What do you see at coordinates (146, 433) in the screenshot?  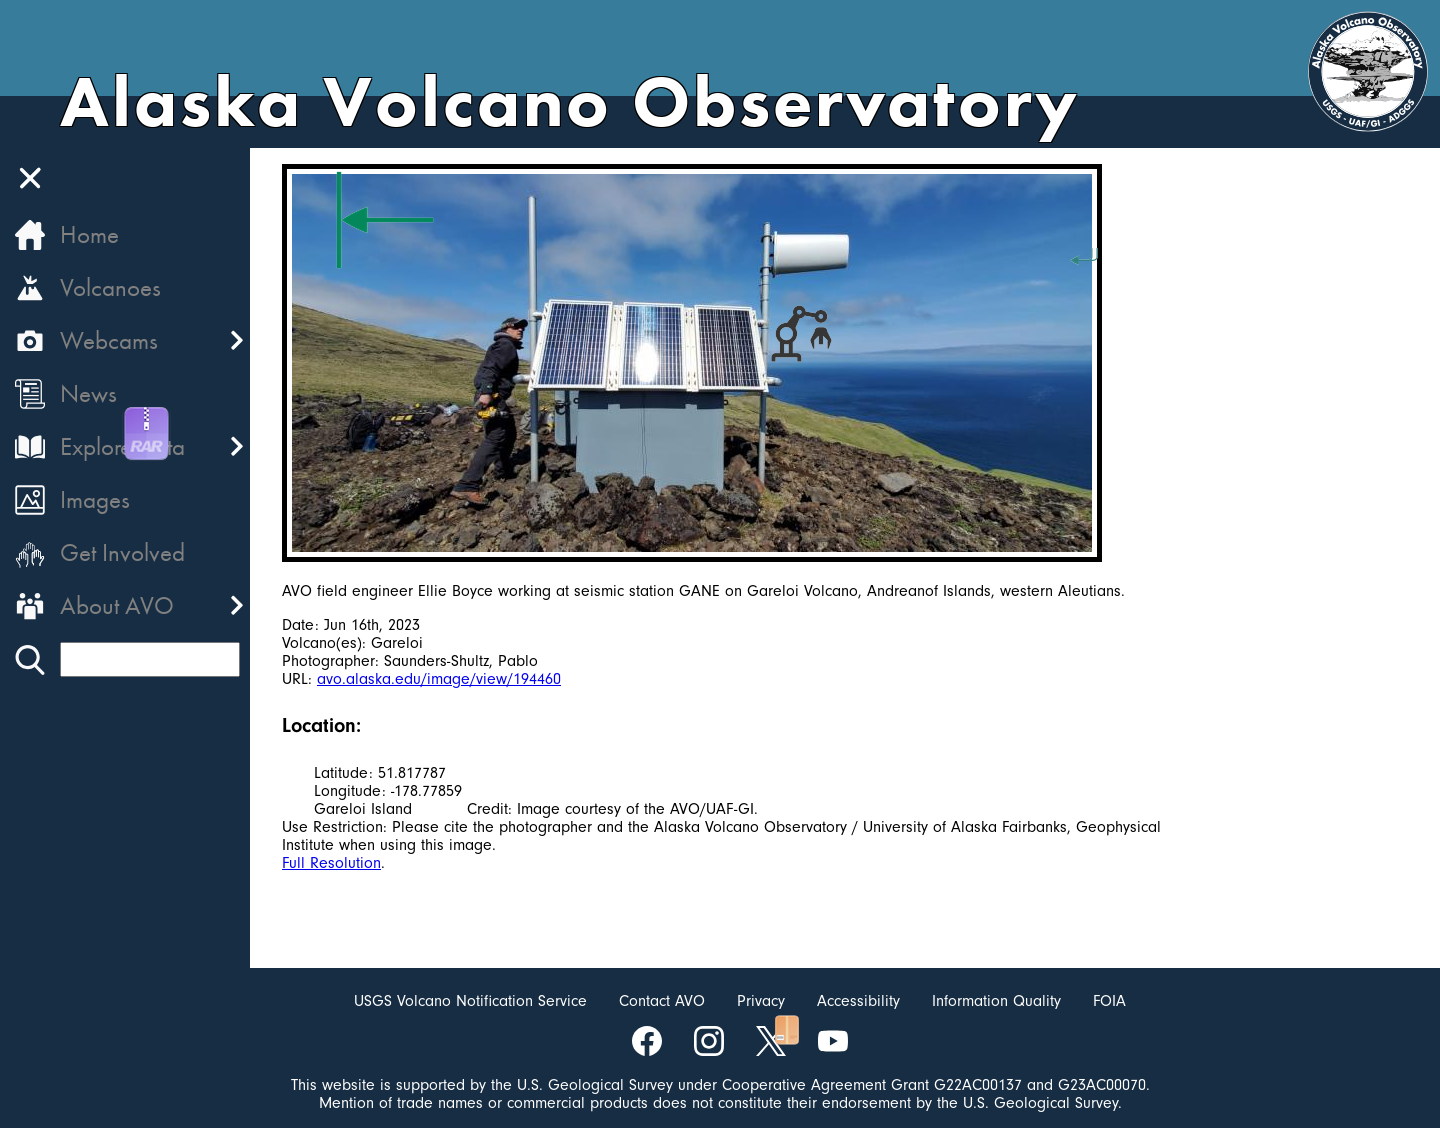 I see `indicates a RAR compressed archive file` at bounding box center [146, 433].